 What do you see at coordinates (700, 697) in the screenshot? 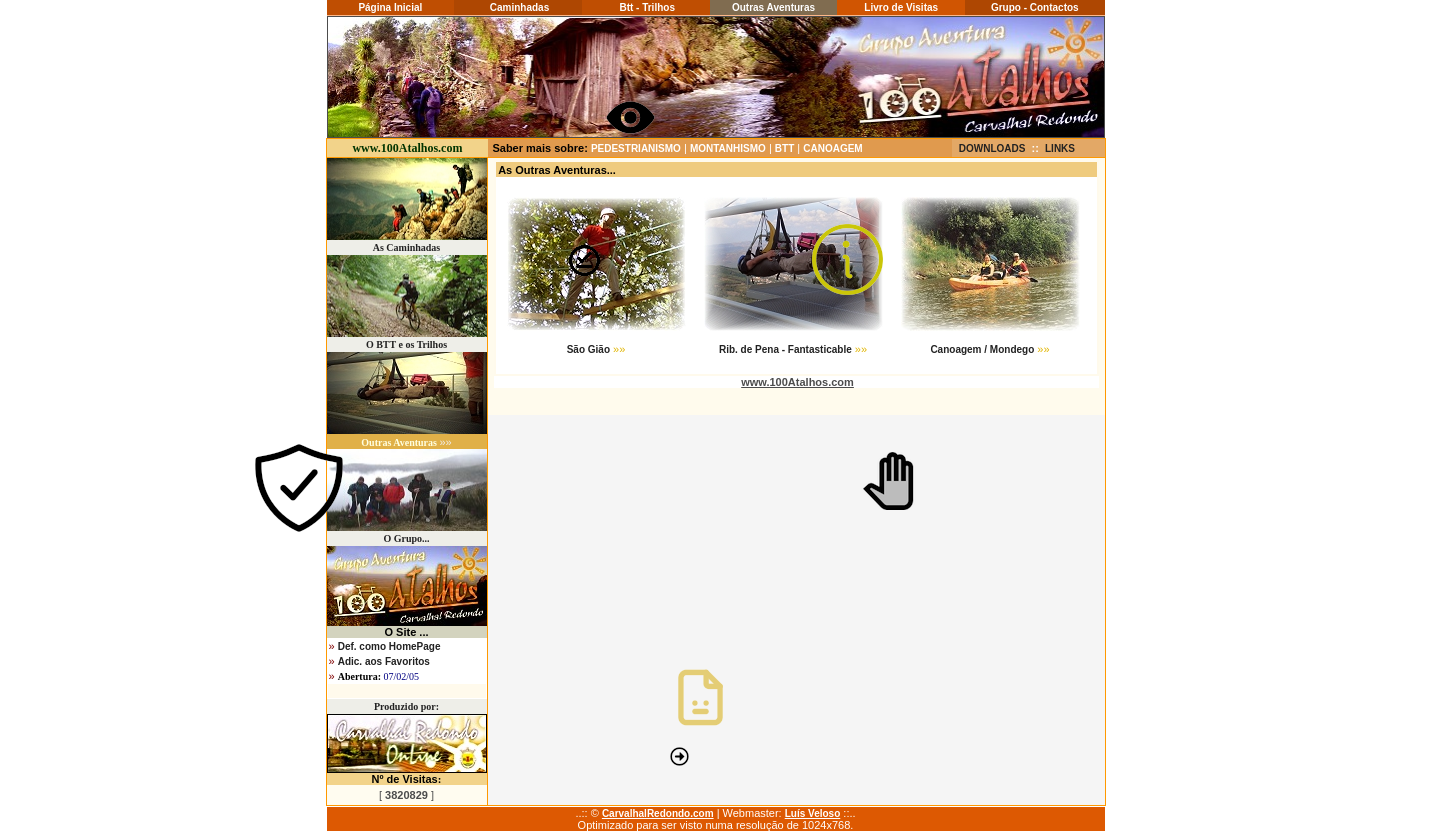
I see `document with neutral status or feedback` at bounding box center [700, 697].